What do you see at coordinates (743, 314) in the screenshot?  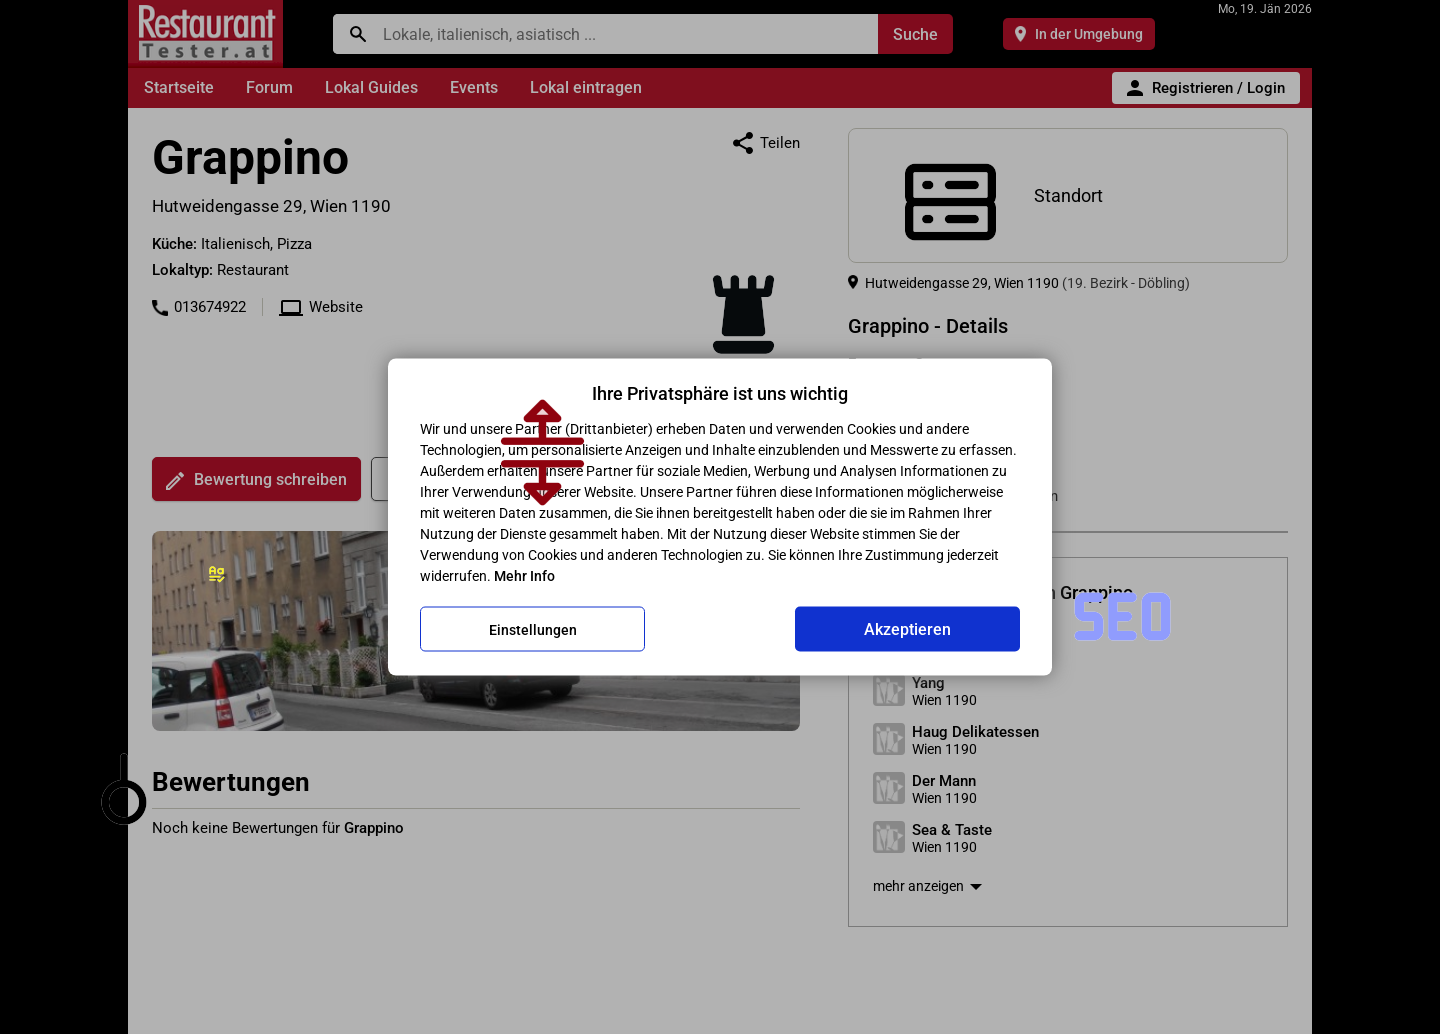 I see `play chess or access board games` at bounding box center [743, 314].